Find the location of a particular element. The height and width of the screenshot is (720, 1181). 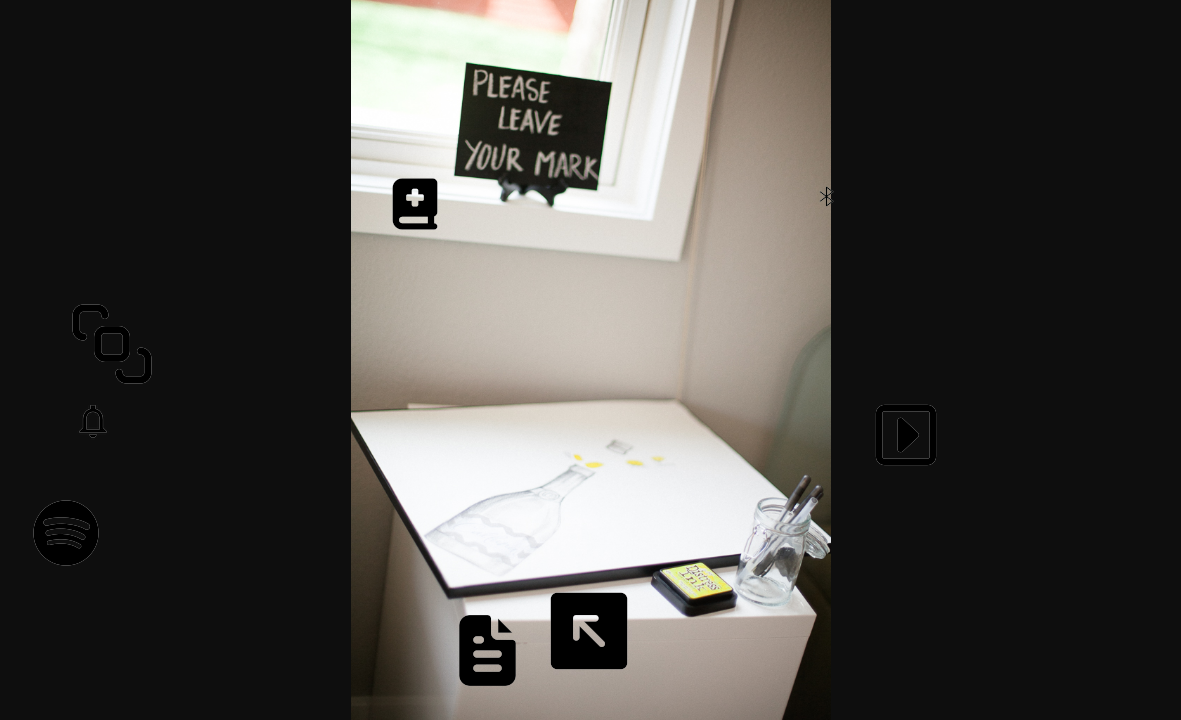

access medical records or health information is located at coordinates (415, 204).